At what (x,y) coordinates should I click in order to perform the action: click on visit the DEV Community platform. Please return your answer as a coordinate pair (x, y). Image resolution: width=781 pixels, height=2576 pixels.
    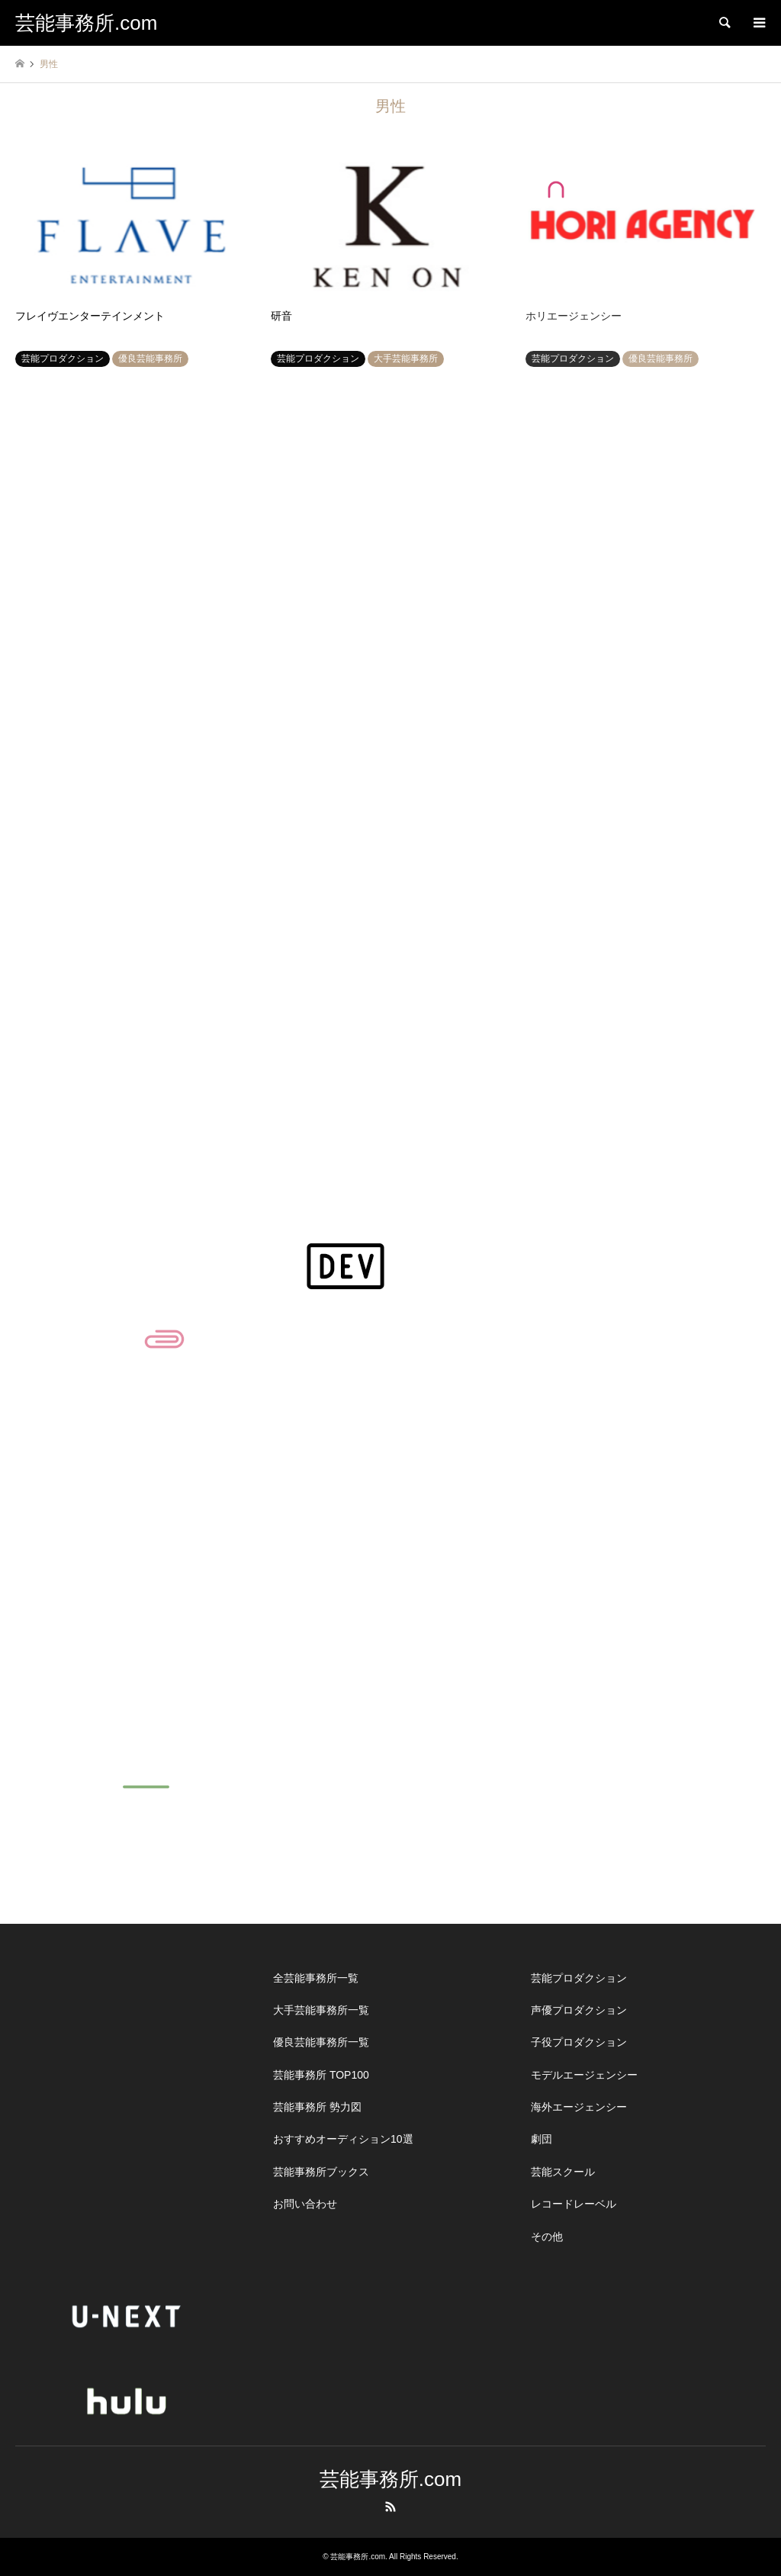
    Looking at the image, I should click on (346, 1266).